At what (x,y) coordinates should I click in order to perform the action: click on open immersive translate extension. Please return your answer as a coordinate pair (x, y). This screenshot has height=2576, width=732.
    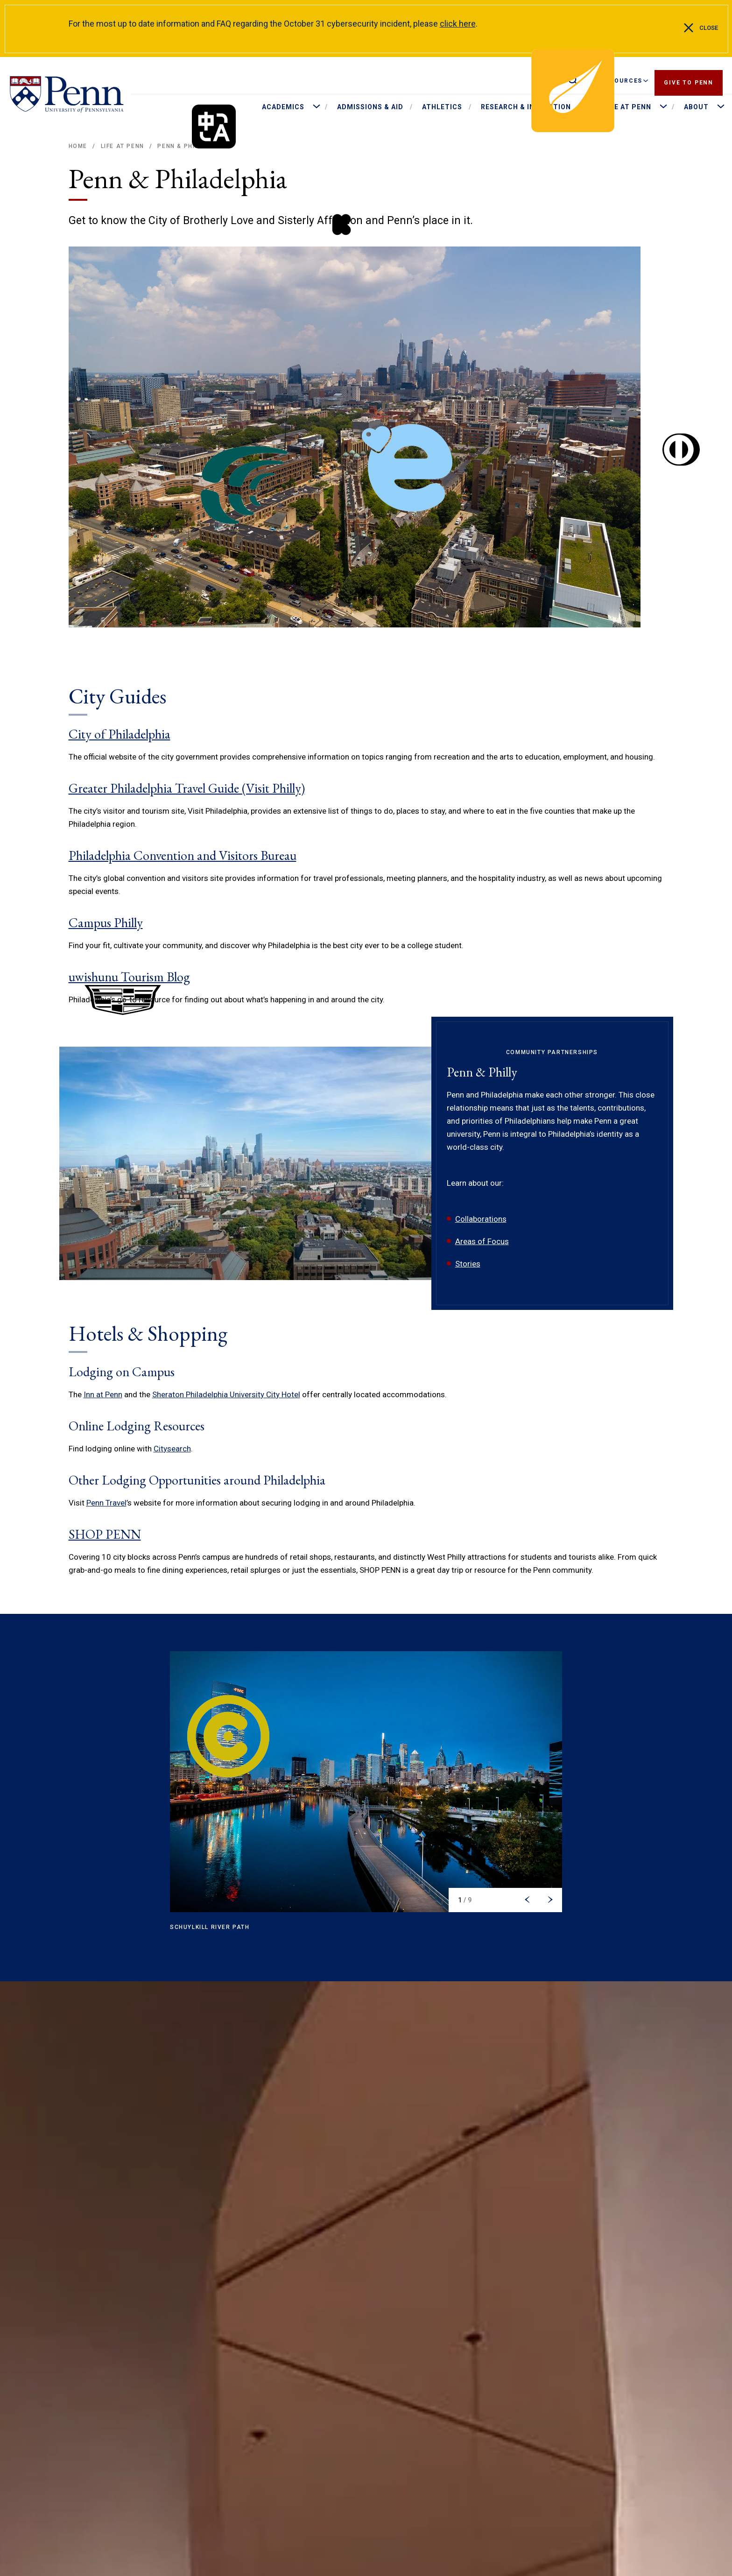
    Looking at the image, I should click on (214, 127).